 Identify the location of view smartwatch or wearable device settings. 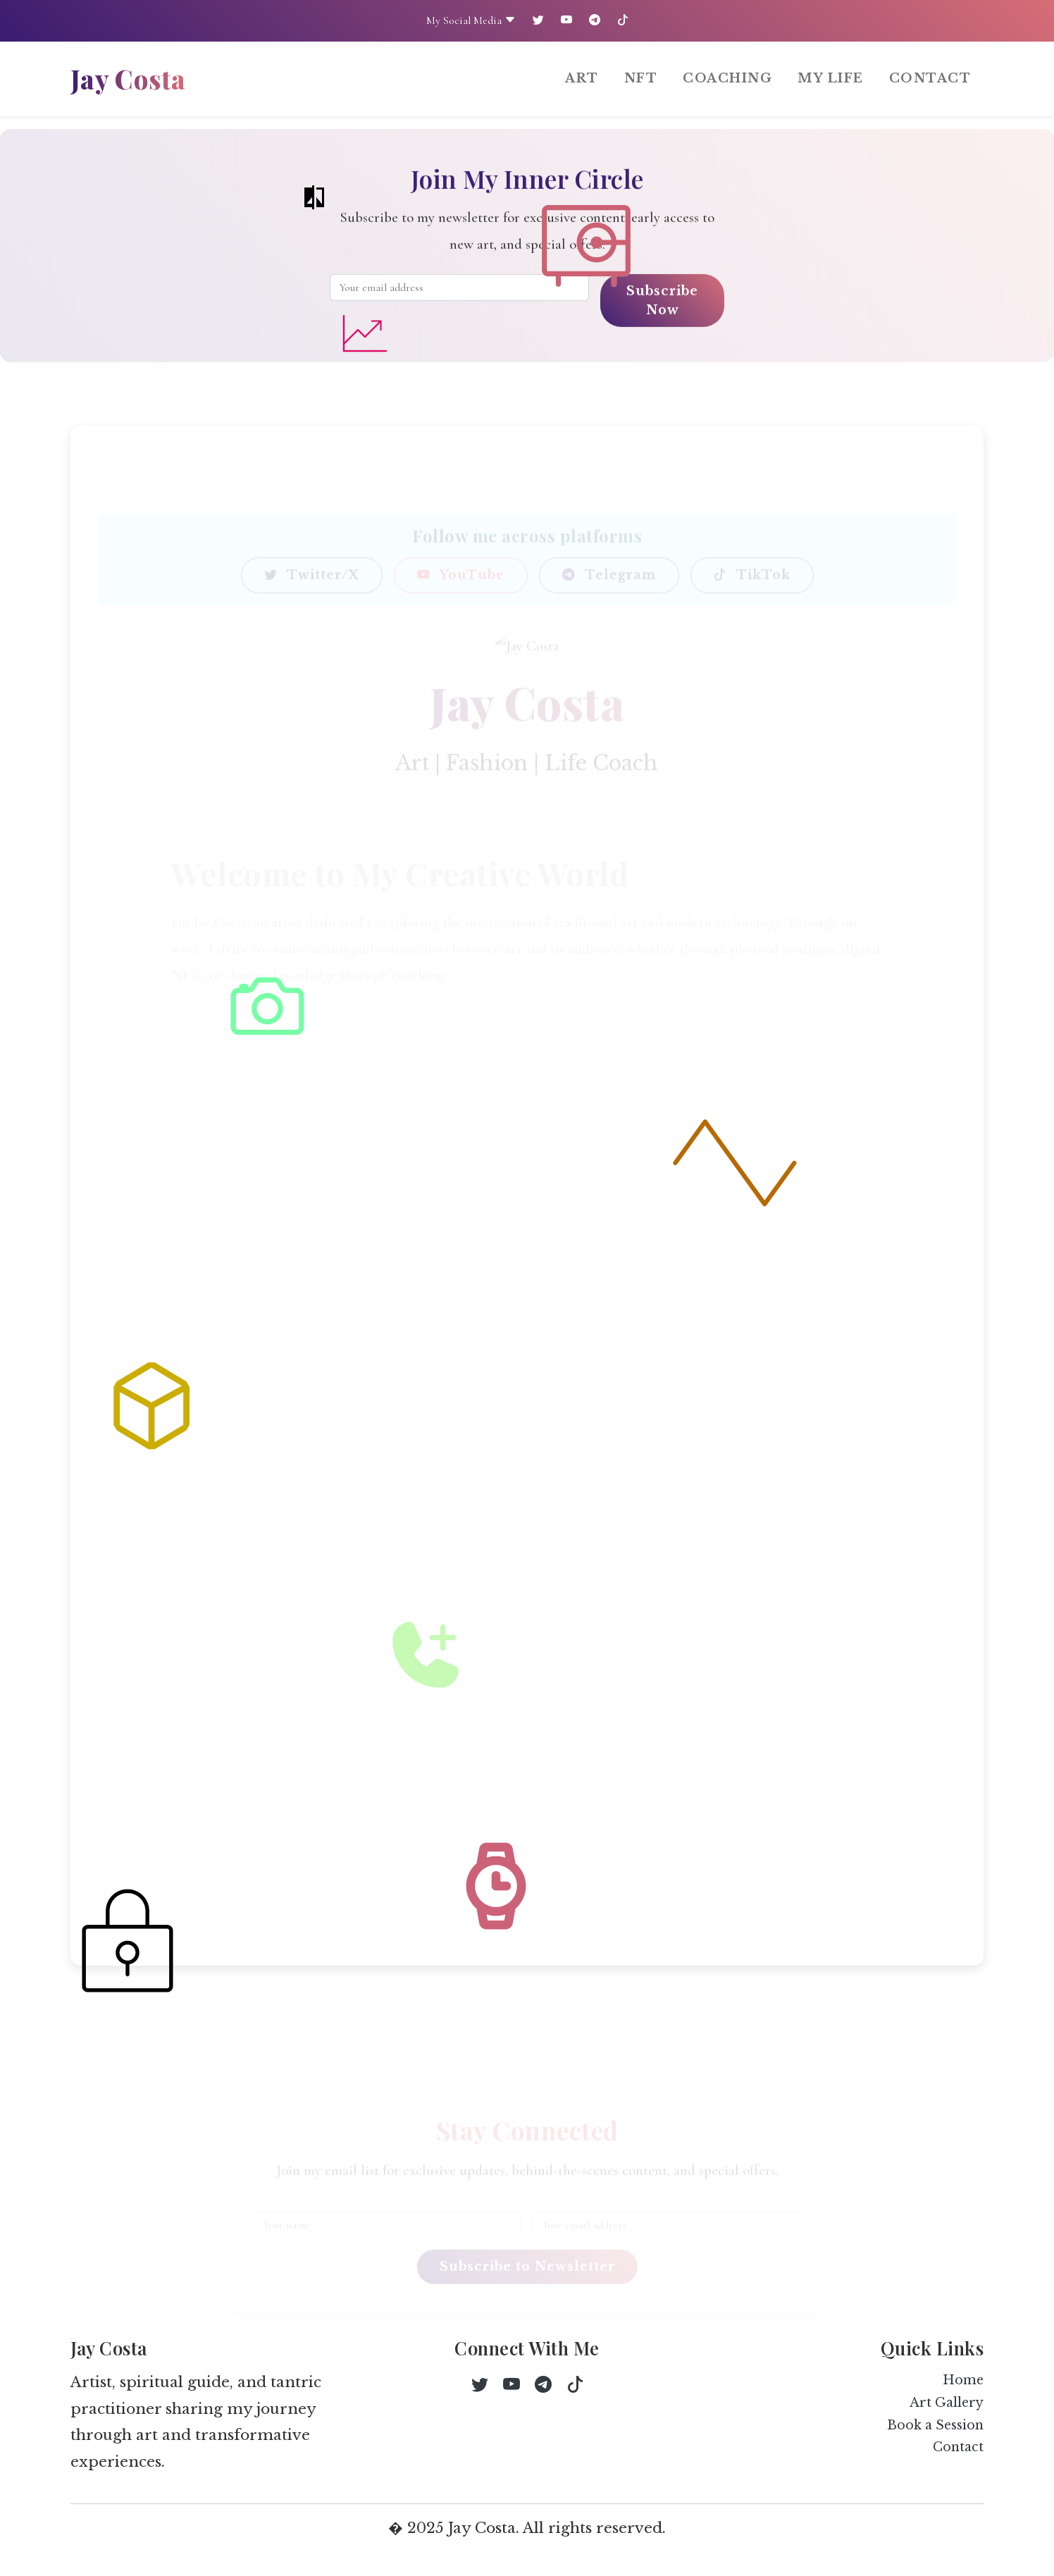
(496, 1886).